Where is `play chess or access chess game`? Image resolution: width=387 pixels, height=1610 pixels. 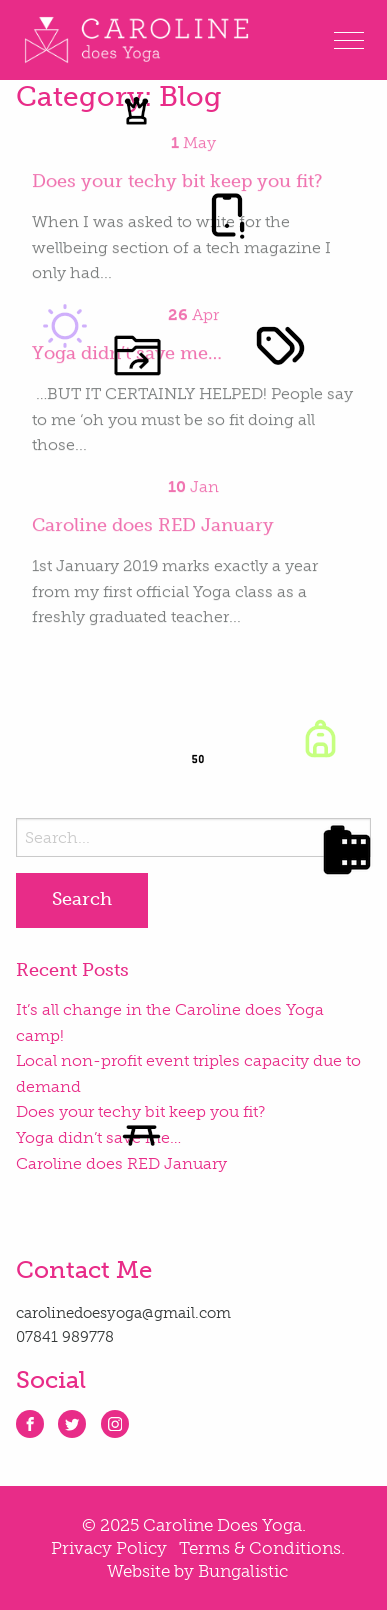
play chess or access chess game is located at coordinates (136, 111).